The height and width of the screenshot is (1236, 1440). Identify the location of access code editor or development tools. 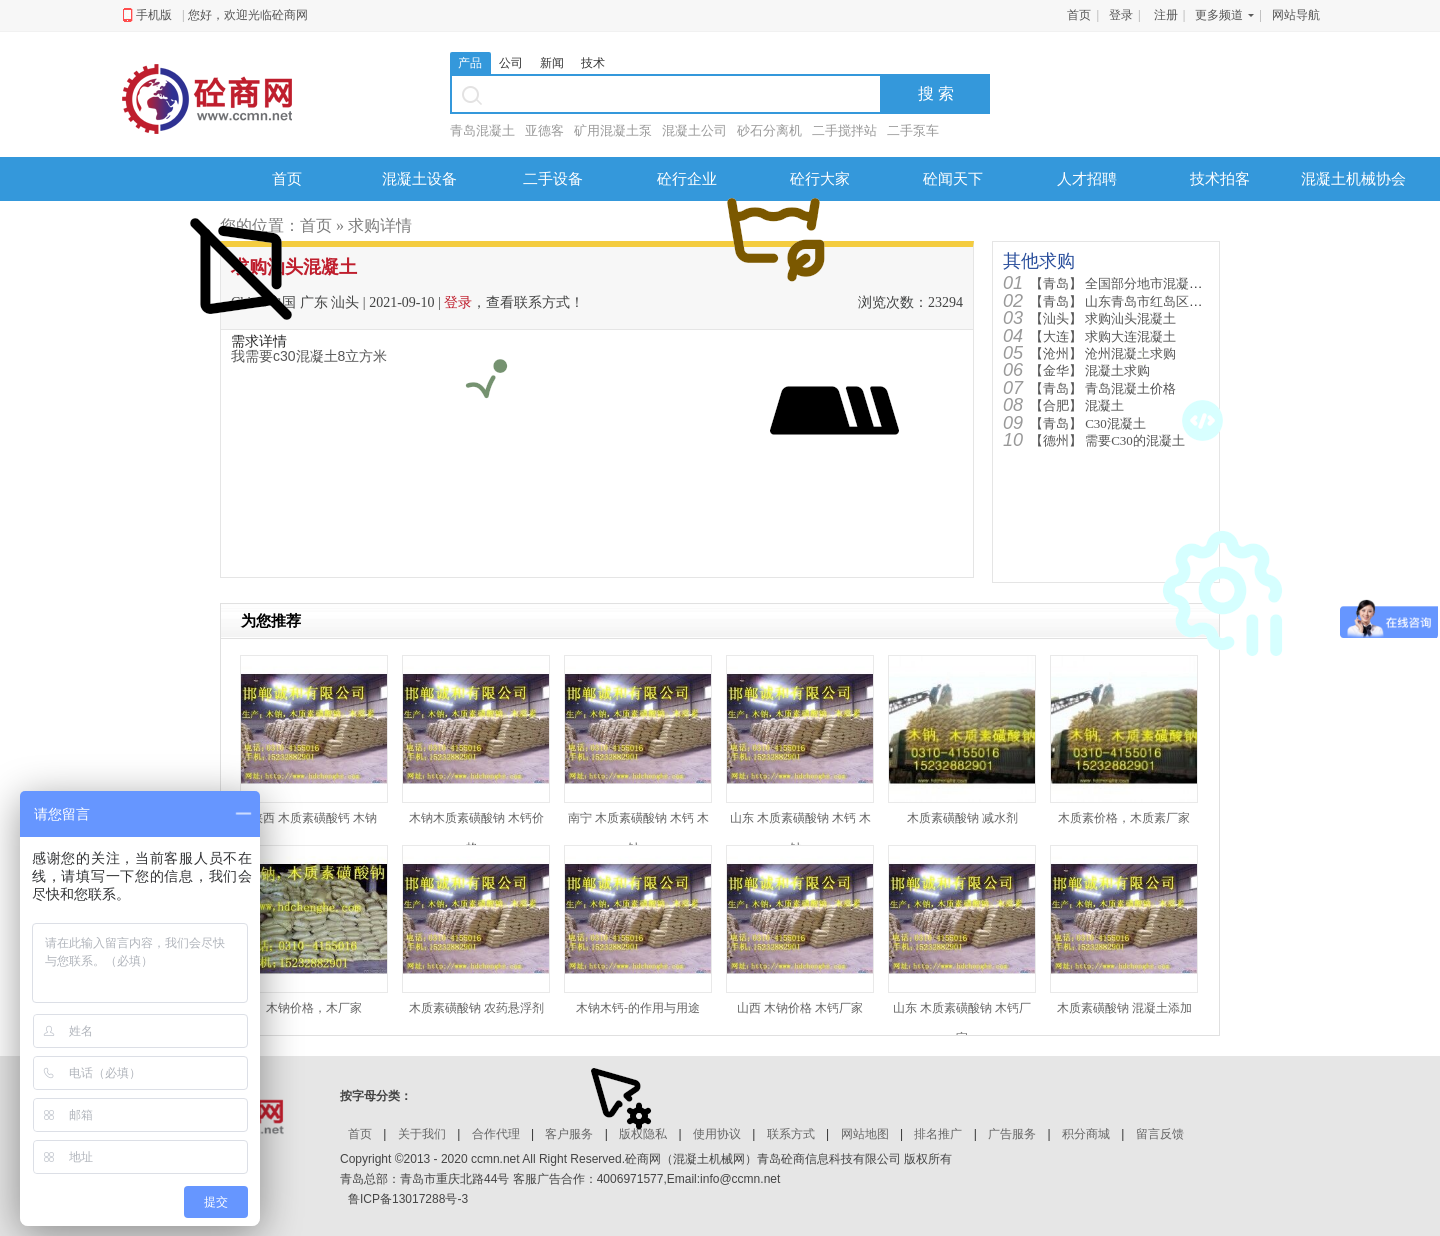
(1202, 420).